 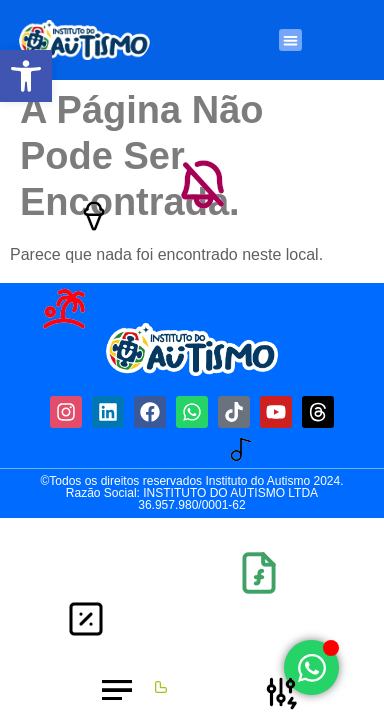 What do you see at coordinates (117, 690) in the screenshot?
I see `view or access notes` at bounding box center [117, 690].